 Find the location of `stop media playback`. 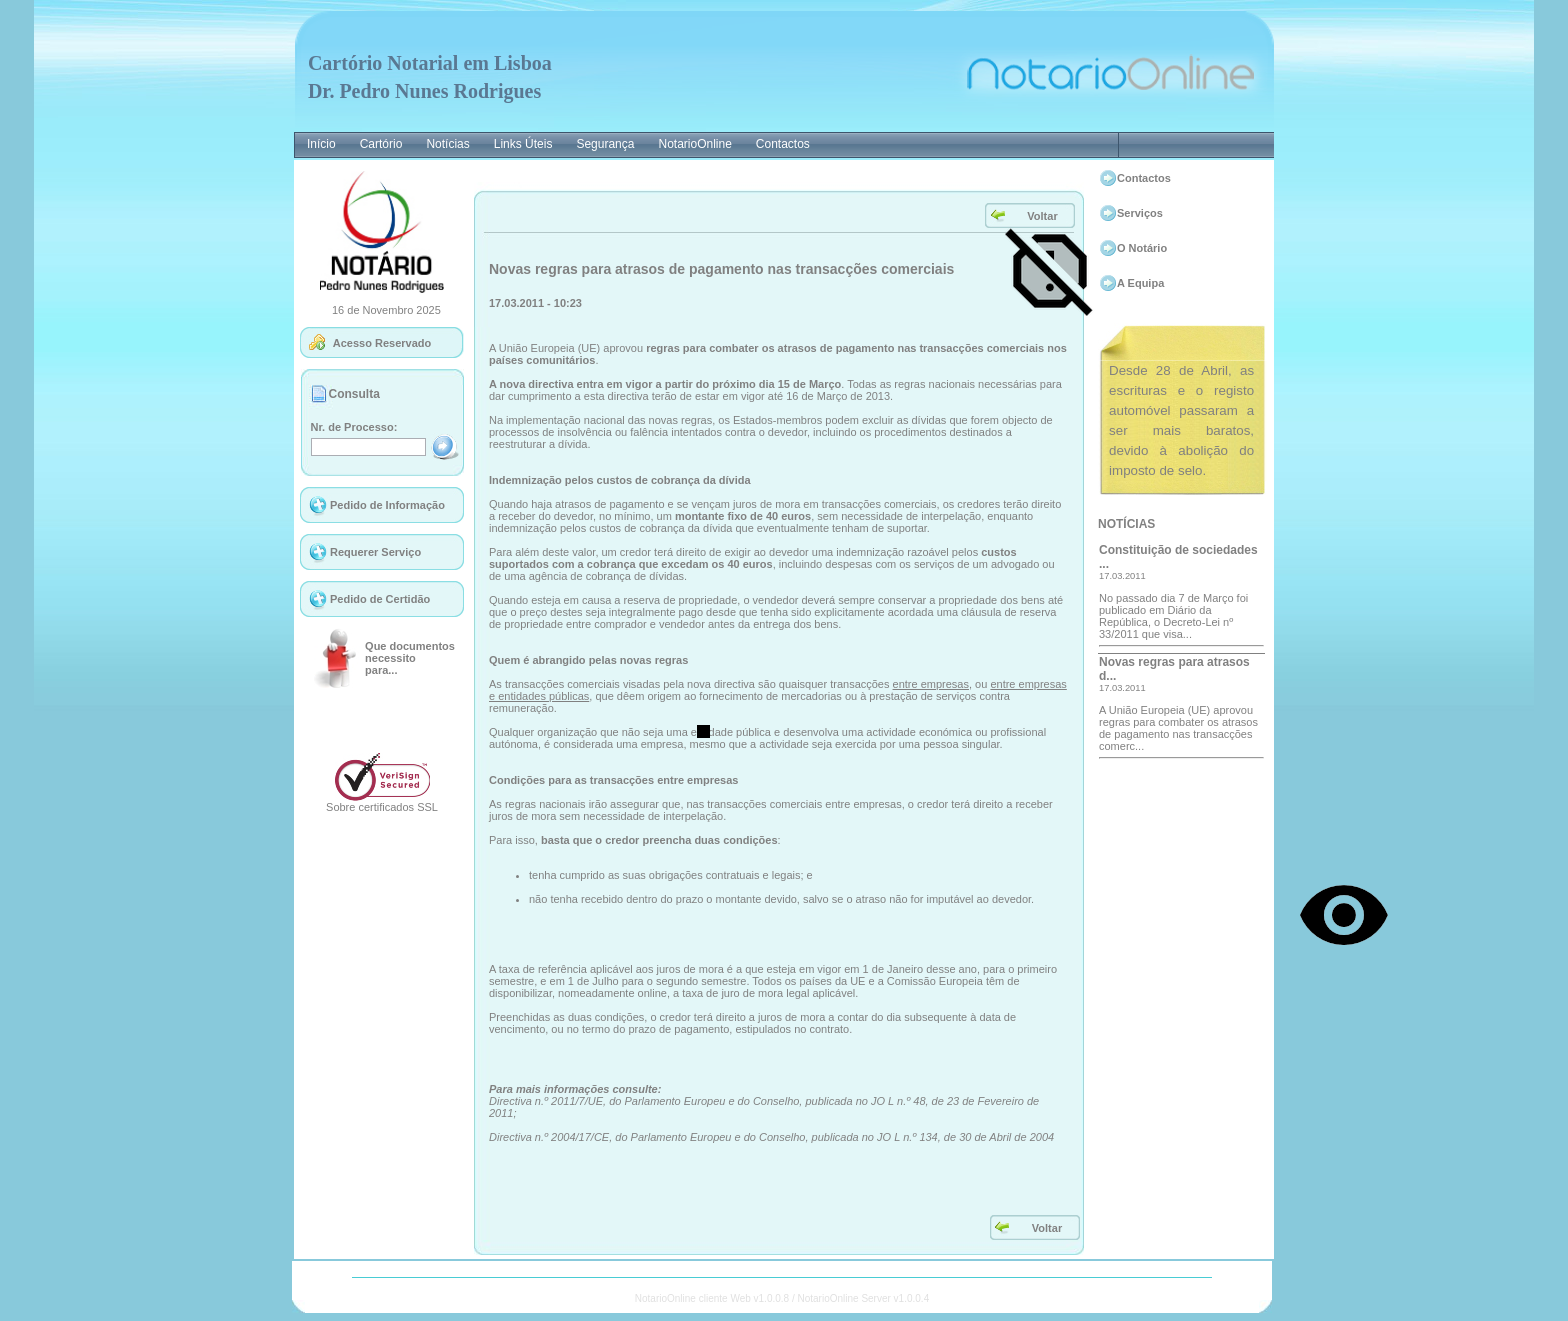

stop media playback is located at coordinates (703, 731).